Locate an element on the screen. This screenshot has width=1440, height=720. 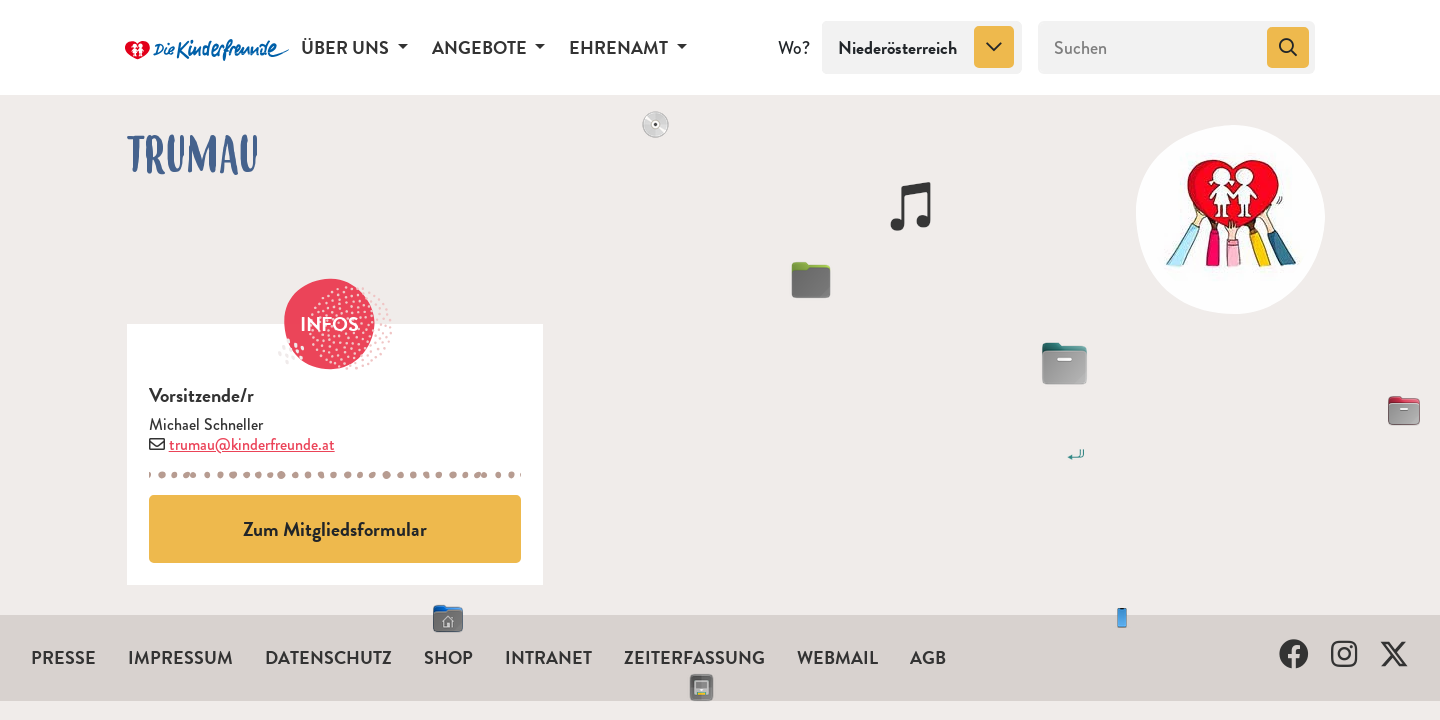
iPhone 13 Pro device icon is located at coordinates (1122, 618).